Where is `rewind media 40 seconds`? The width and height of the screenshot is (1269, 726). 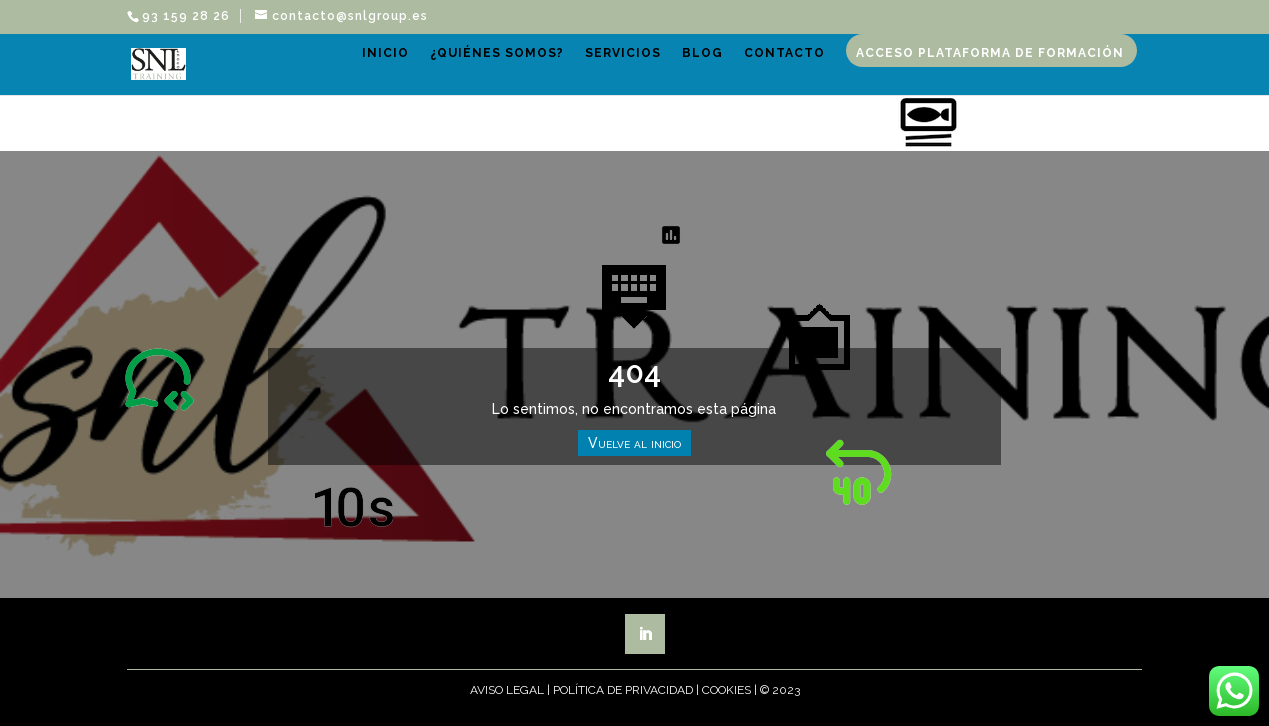 rewind media 40 seconds is located at coordinates (857, 474).